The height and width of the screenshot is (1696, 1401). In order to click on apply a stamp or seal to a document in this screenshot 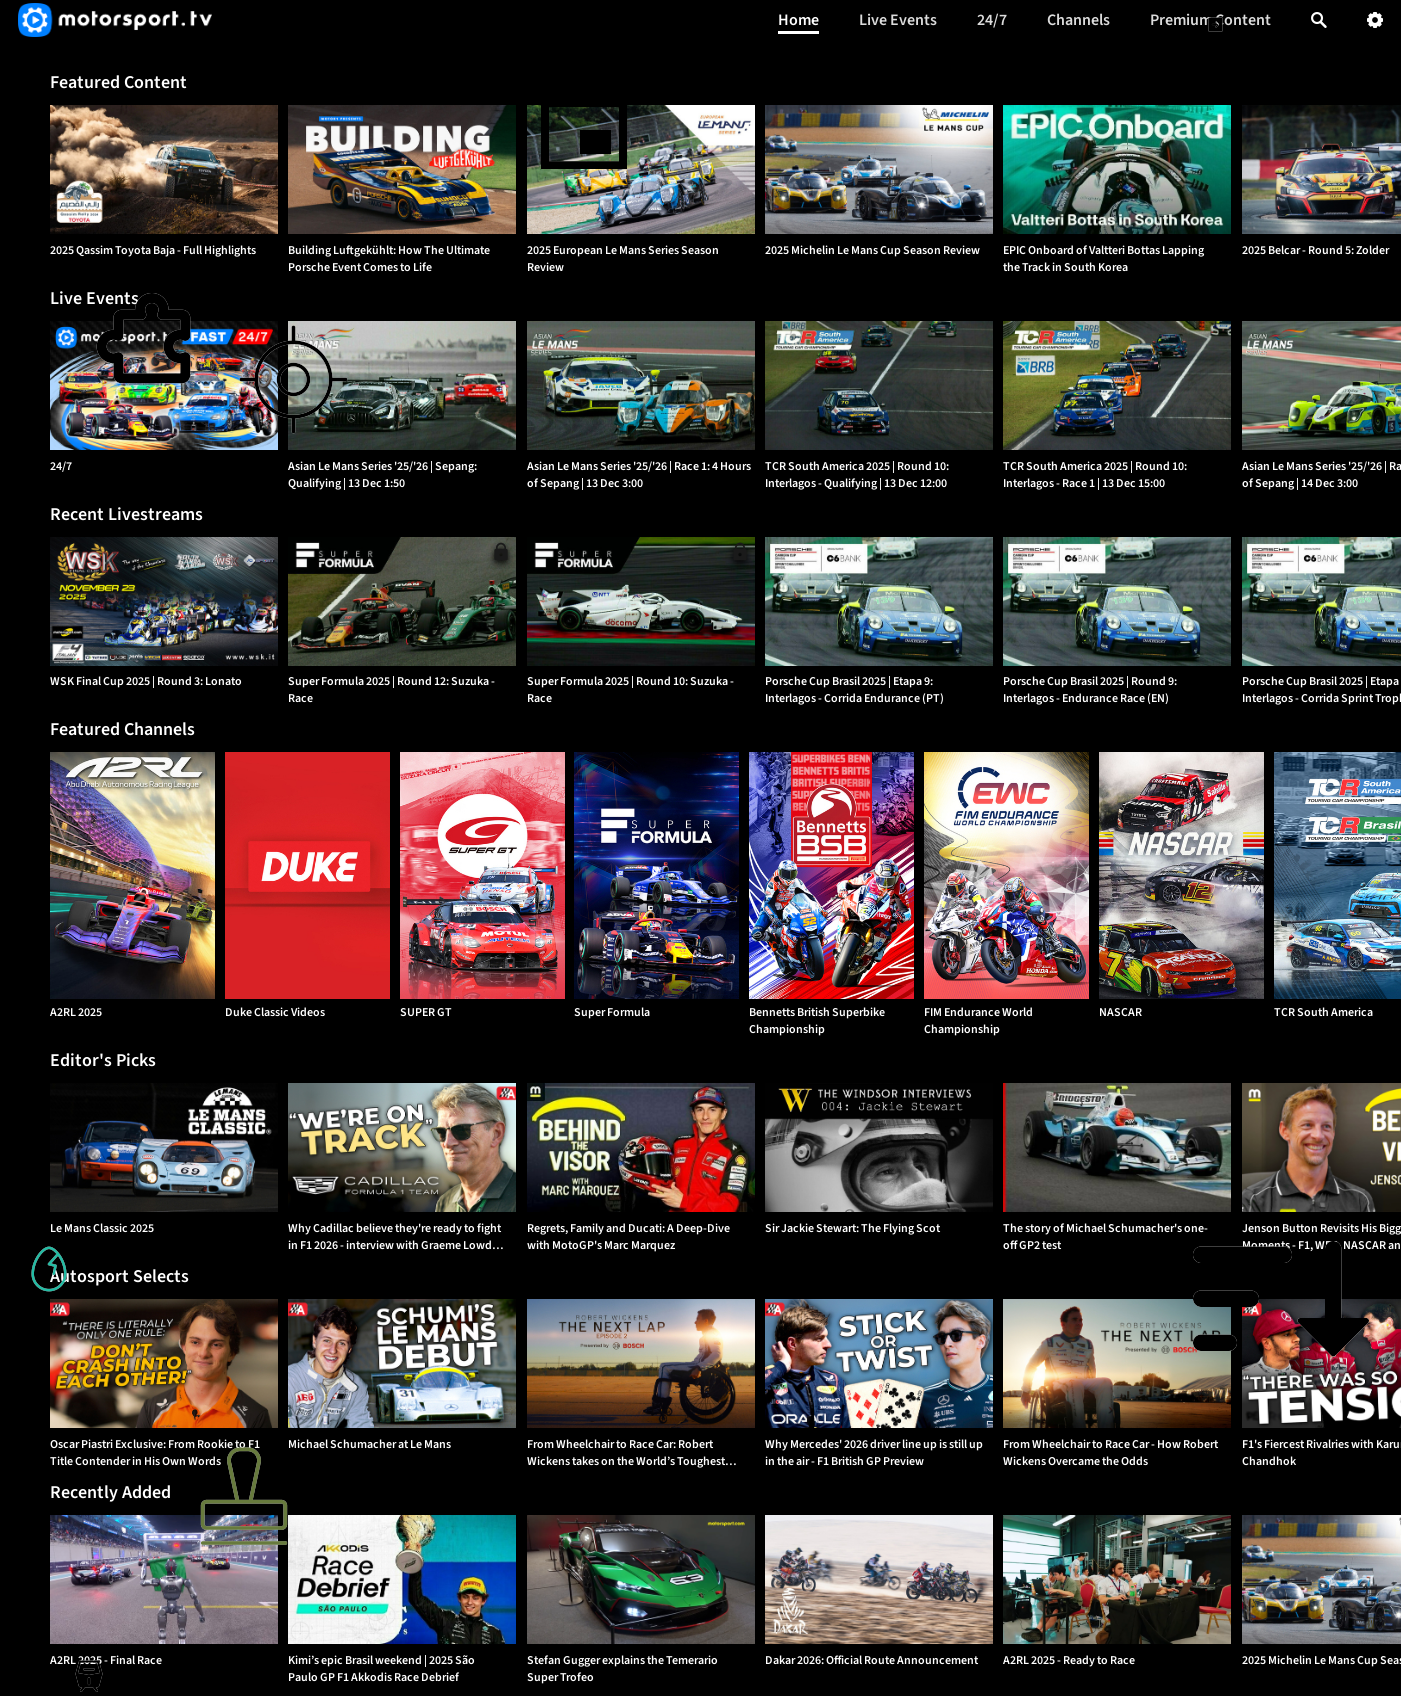, I will do `click(244, 1498)`.